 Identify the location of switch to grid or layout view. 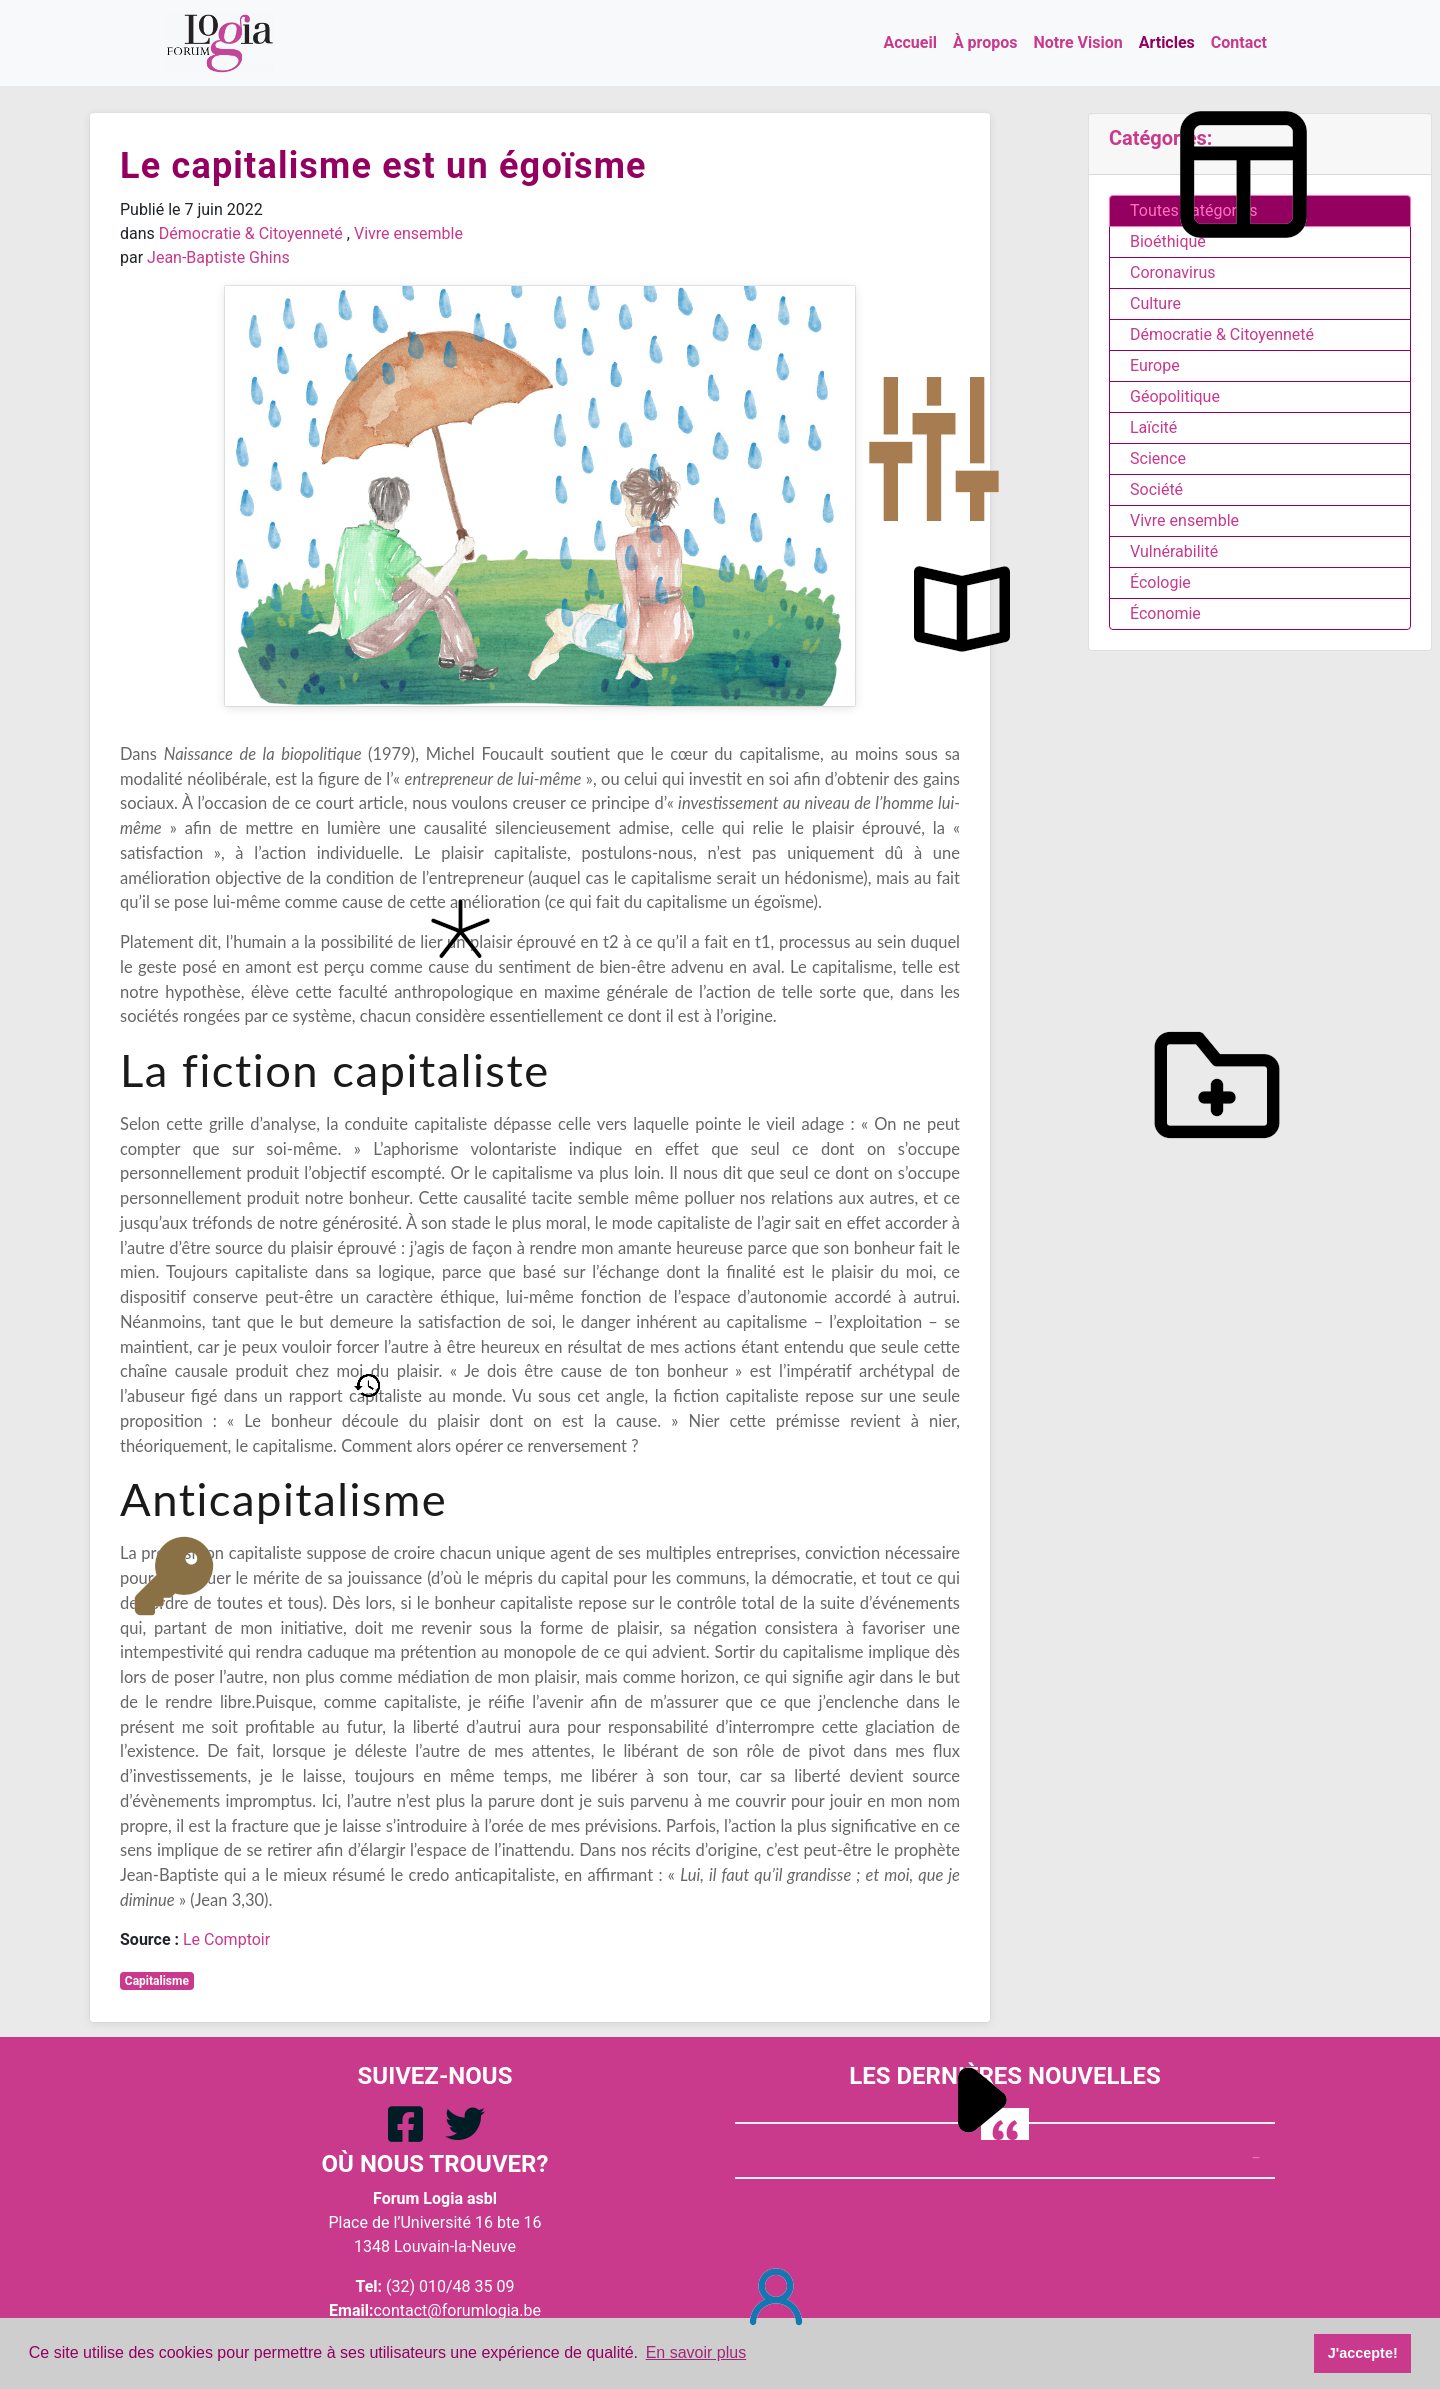
(1243, 174).